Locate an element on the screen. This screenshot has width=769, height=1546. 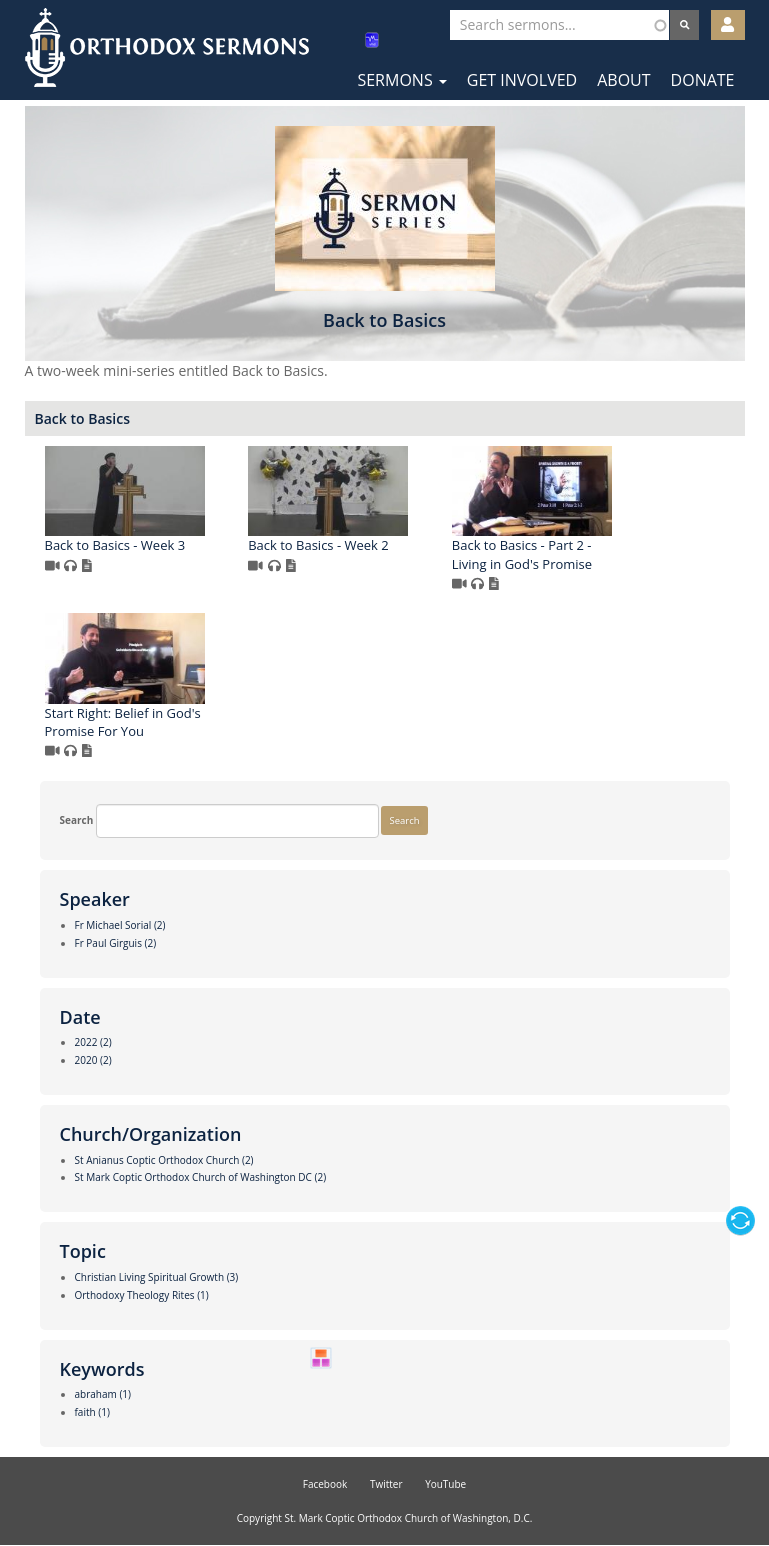
select all items in the current view is located at coordinates (321, 1358).